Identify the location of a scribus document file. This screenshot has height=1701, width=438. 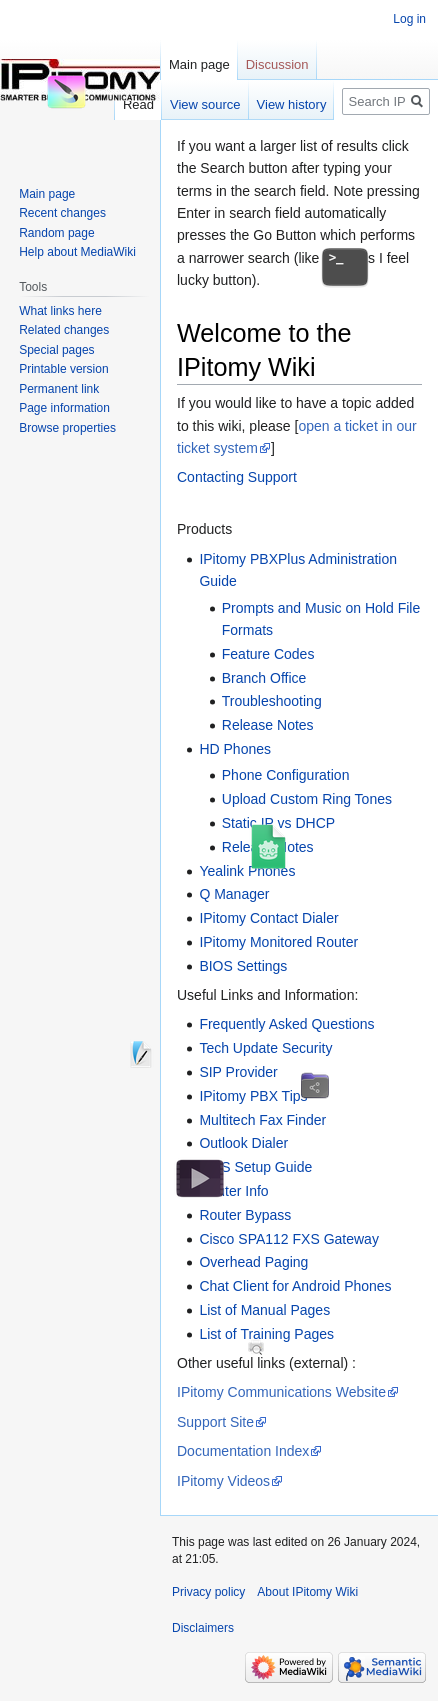
(126, 1055).